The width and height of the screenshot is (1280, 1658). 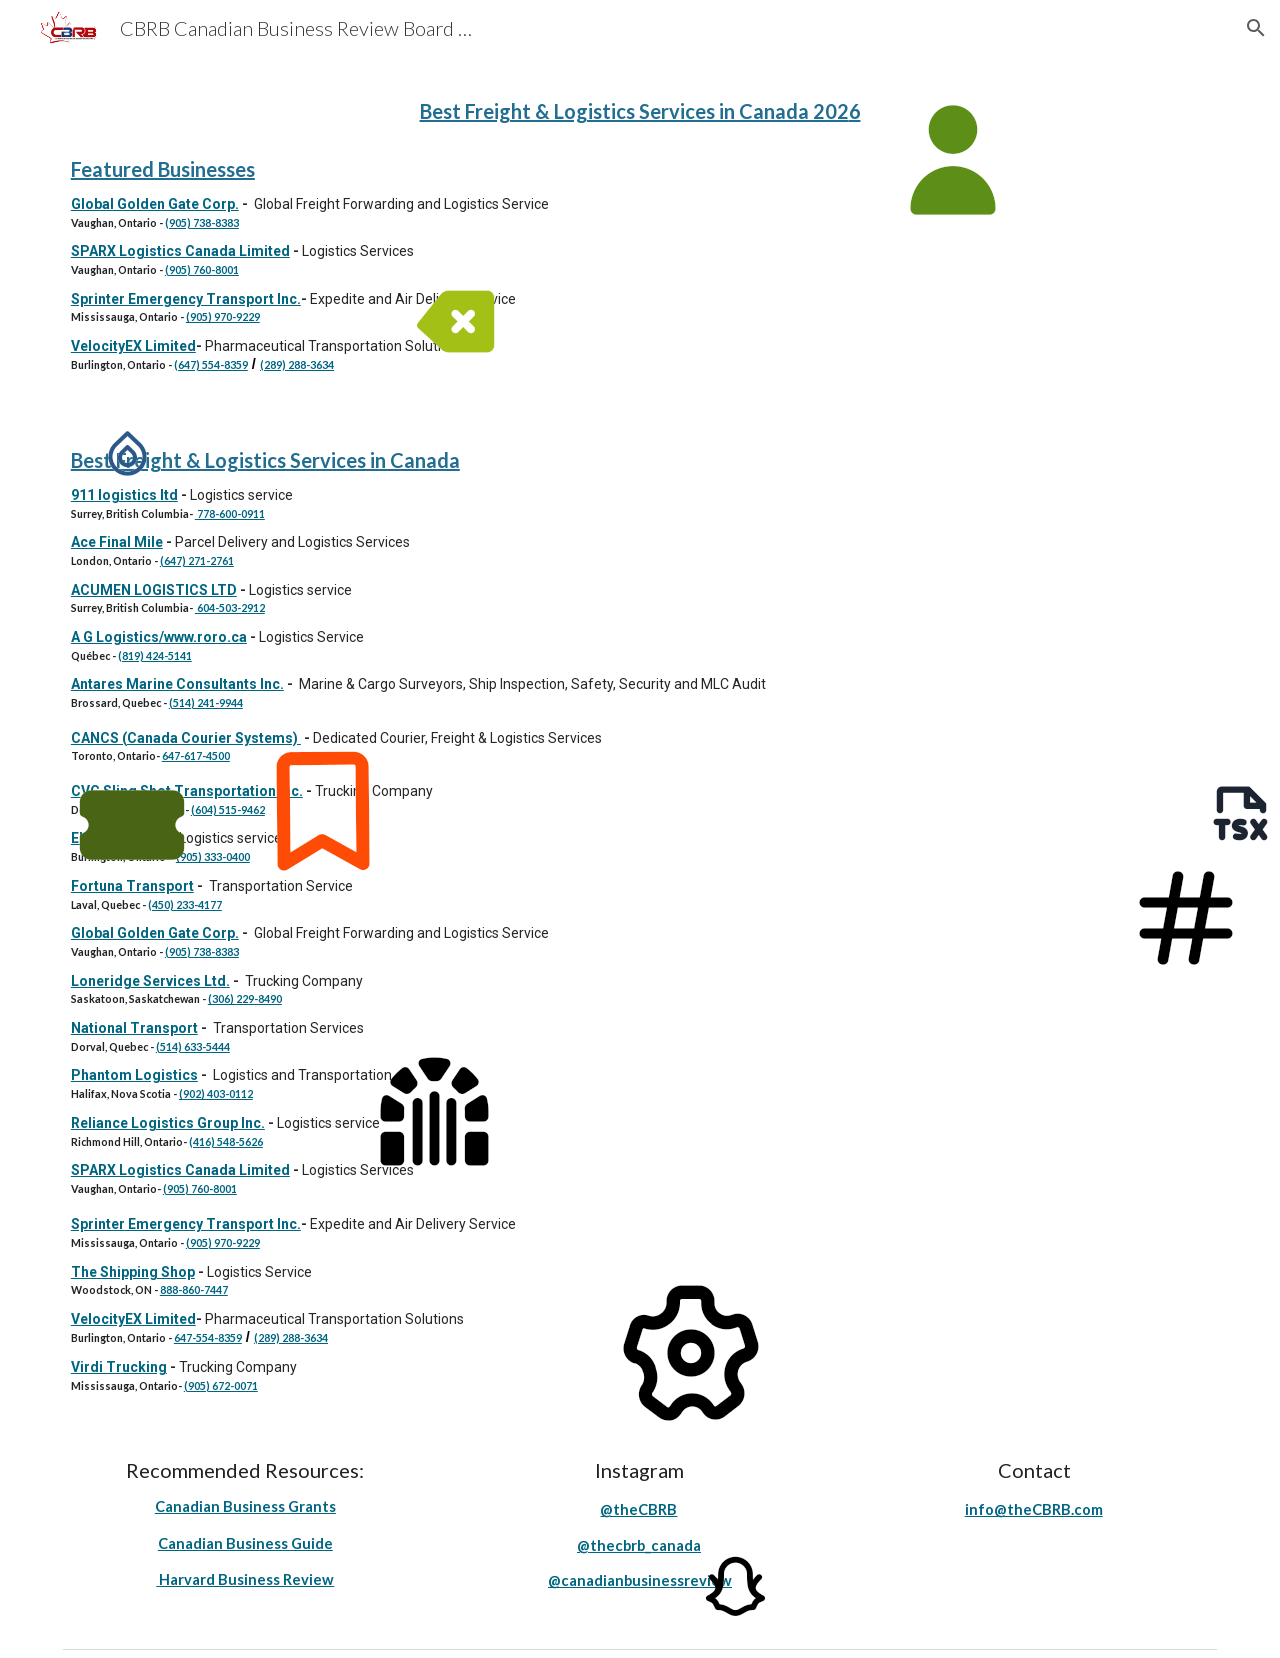 I want to click on delete the previous character, so click(x=455, y=321).